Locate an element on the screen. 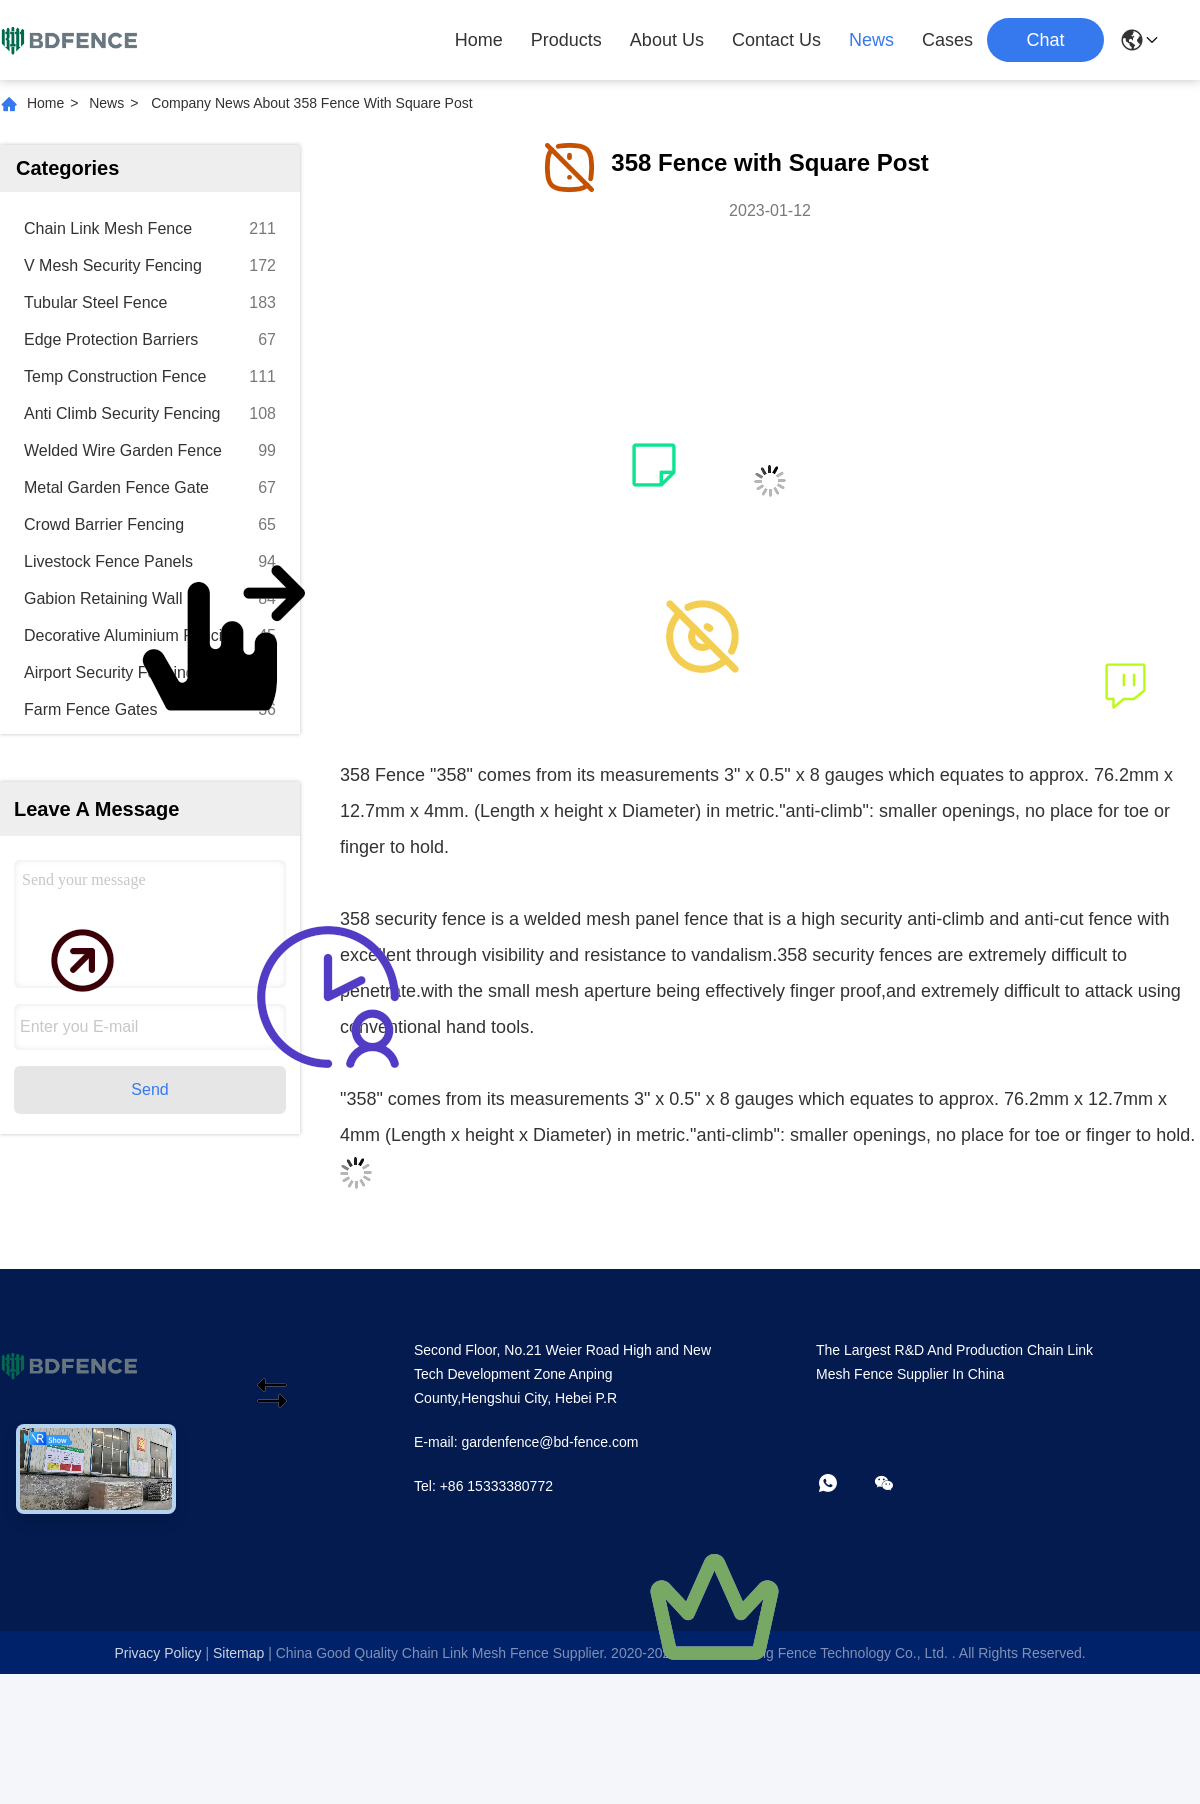  disable or mute alert notifications is located at coordinates (569, 167).